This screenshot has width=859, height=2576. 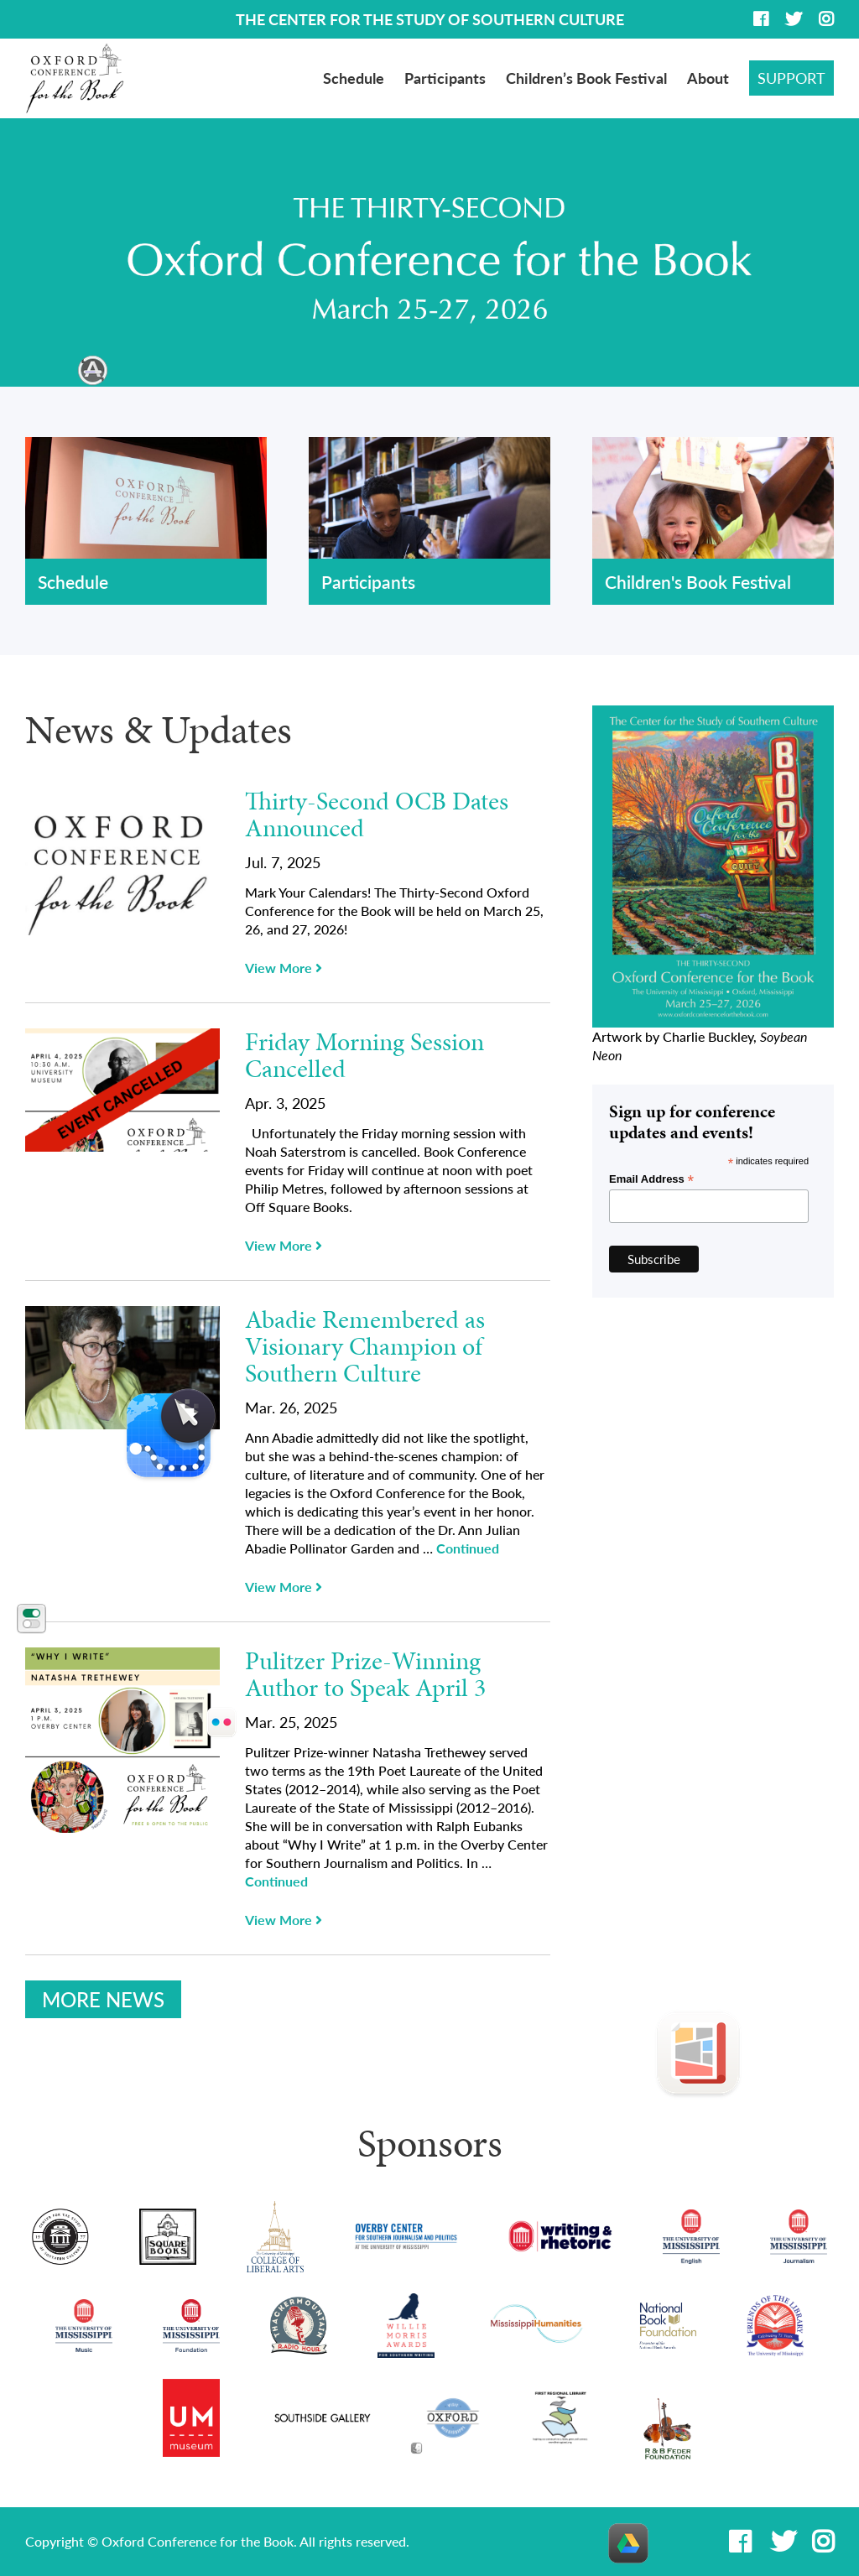 I want to click on open gnome tweaks settings, so click(x=31, y=1618).